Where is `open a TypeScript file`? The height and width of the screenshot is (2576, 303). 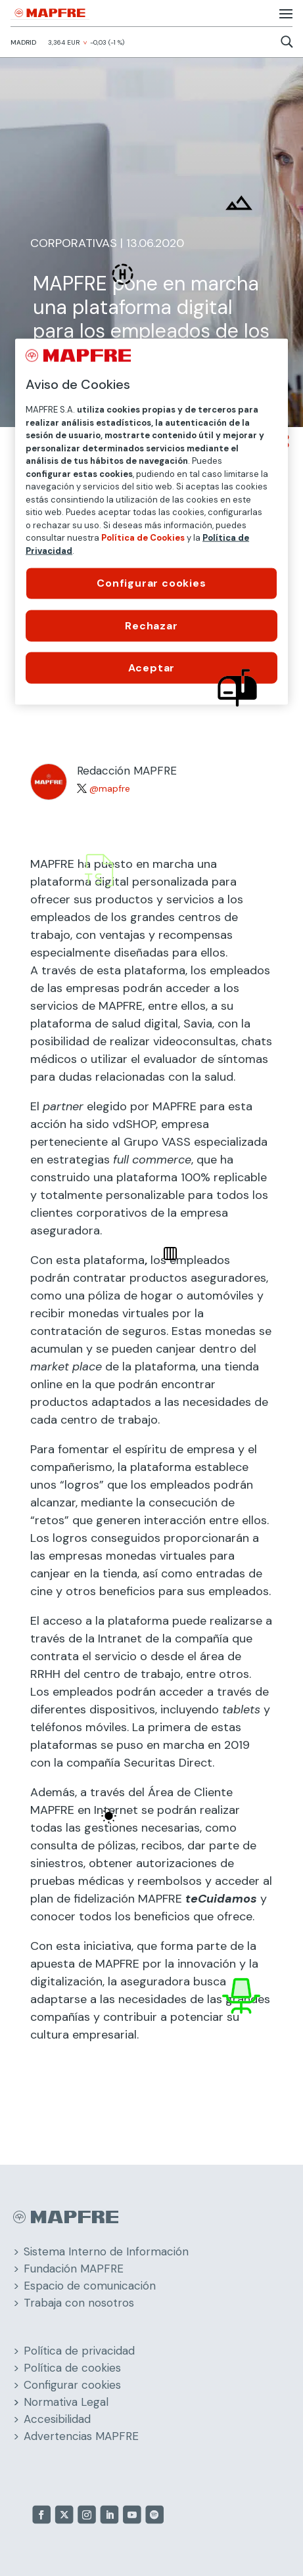
open a TypeScript file is located at coordinates (99, 870).